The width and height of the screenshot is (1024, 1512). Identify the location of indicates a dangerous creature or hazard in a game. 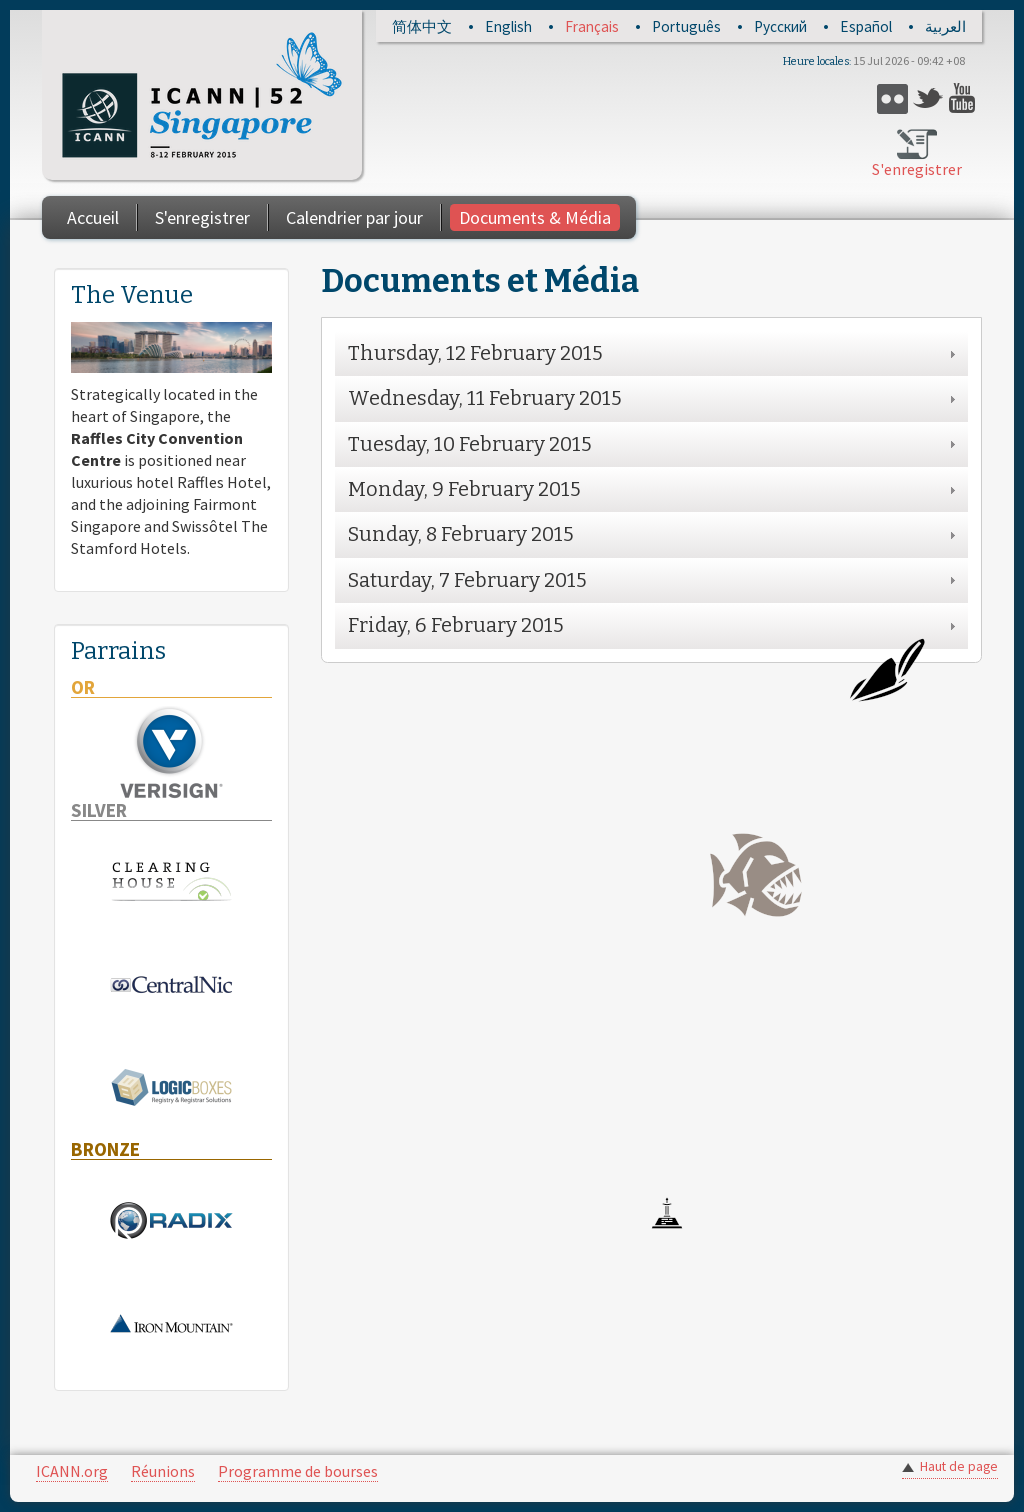
(756, 875).